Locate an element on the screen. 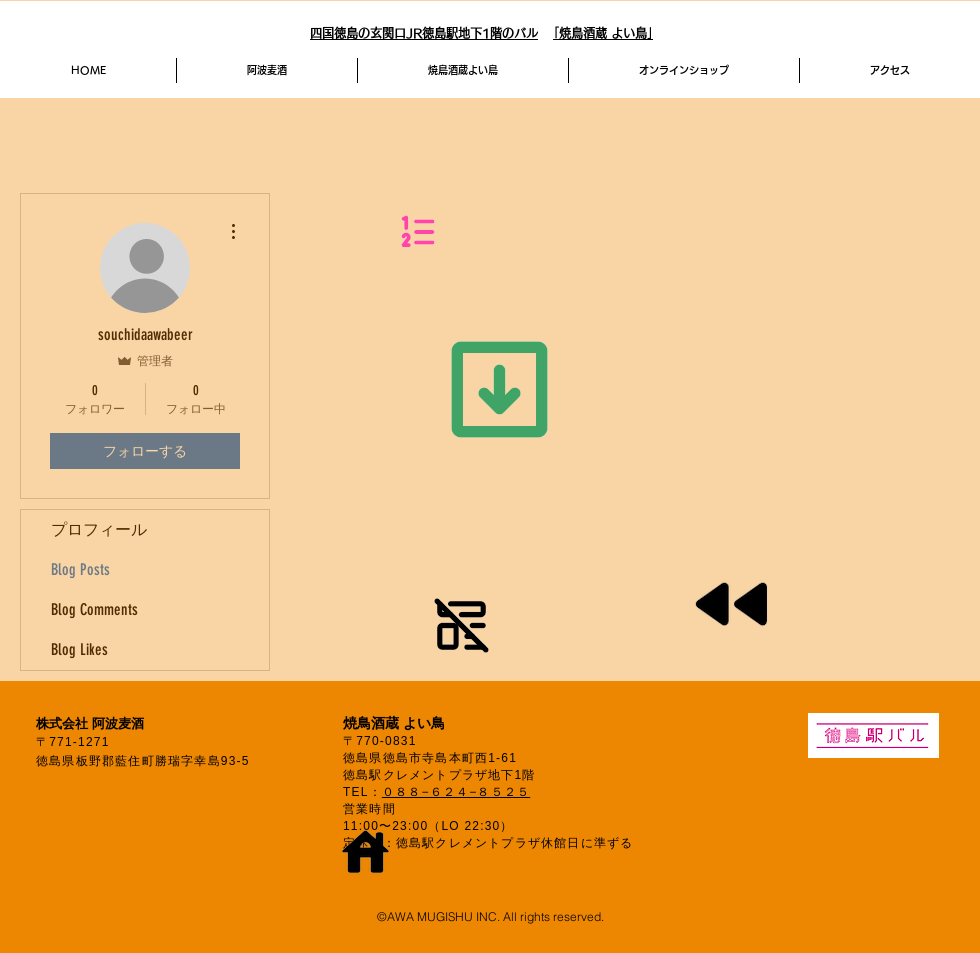 The image size is (980, 953). go to home screen is located at coordinates (365, 852).